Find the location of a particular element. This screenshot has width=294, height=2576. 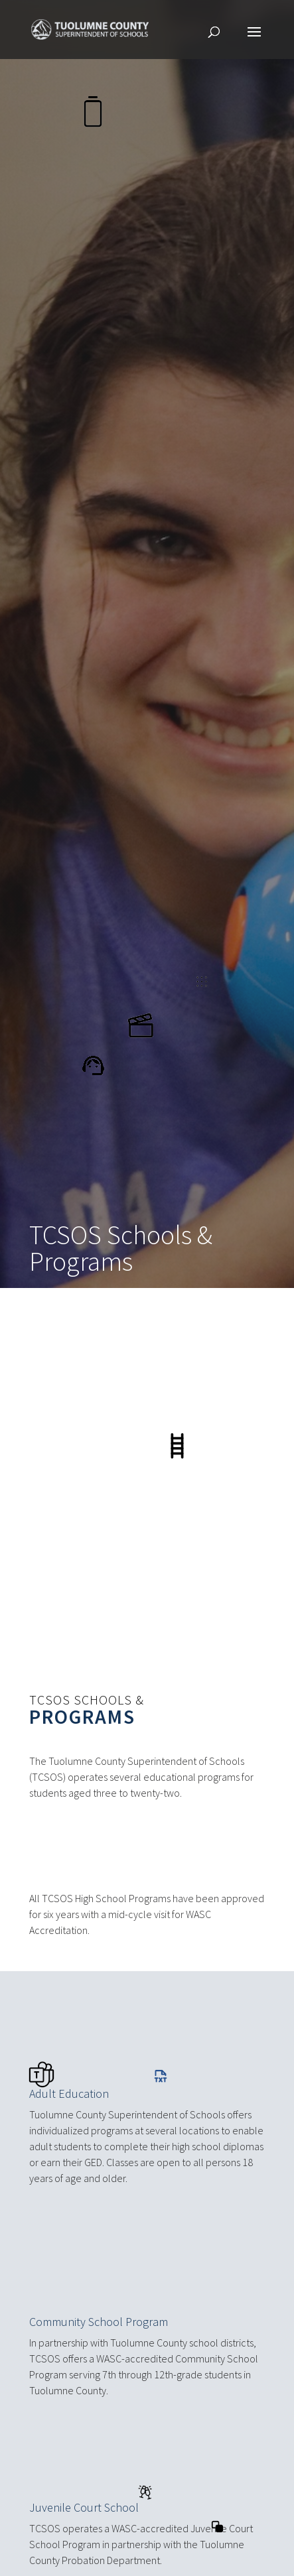

access tools or equipment section is located at coordinates (177, 1446).